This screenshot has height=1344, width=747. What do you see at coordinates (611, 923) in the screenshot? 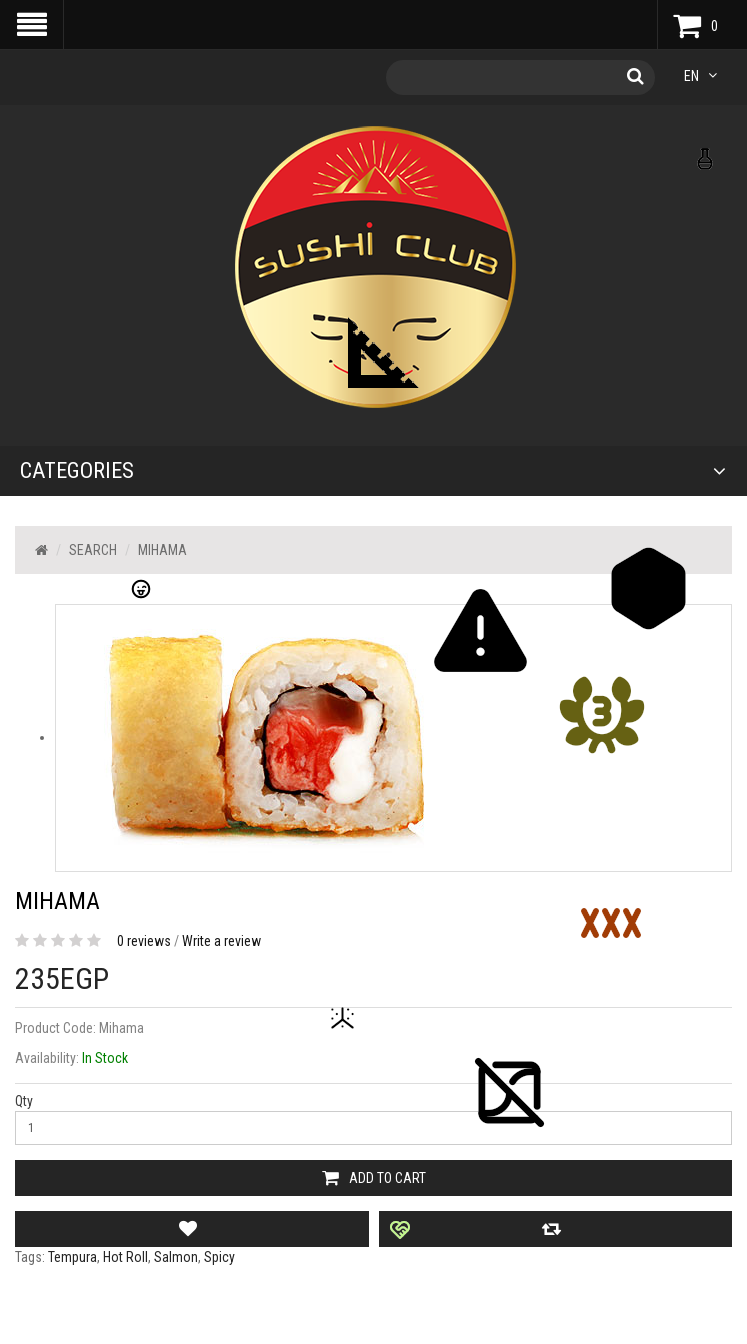
I see `indicates adult or mature content rating` at bounding box center [611, 923].